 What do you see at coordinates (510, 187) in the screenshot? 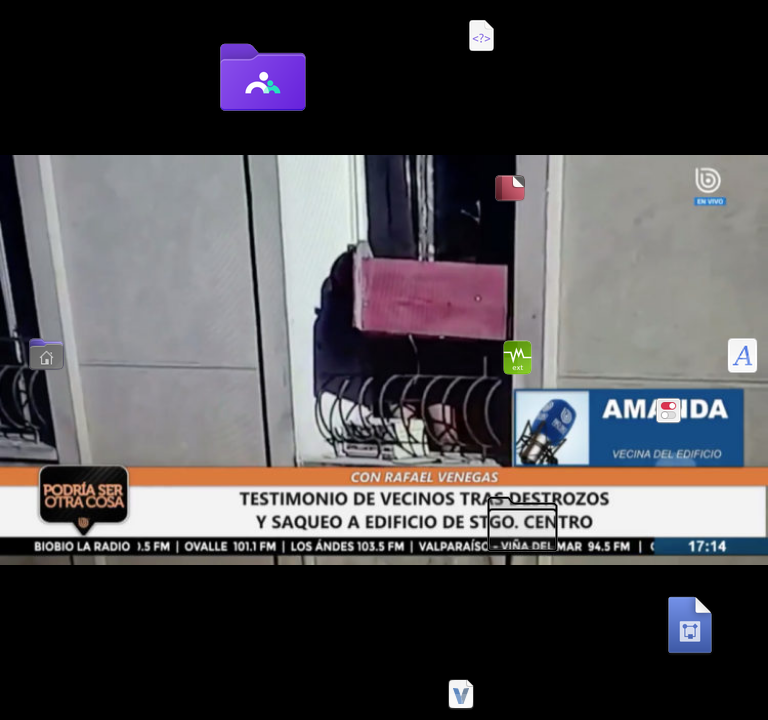
I see `change desktop wallpaper settings` at bounding box center [510, 187].